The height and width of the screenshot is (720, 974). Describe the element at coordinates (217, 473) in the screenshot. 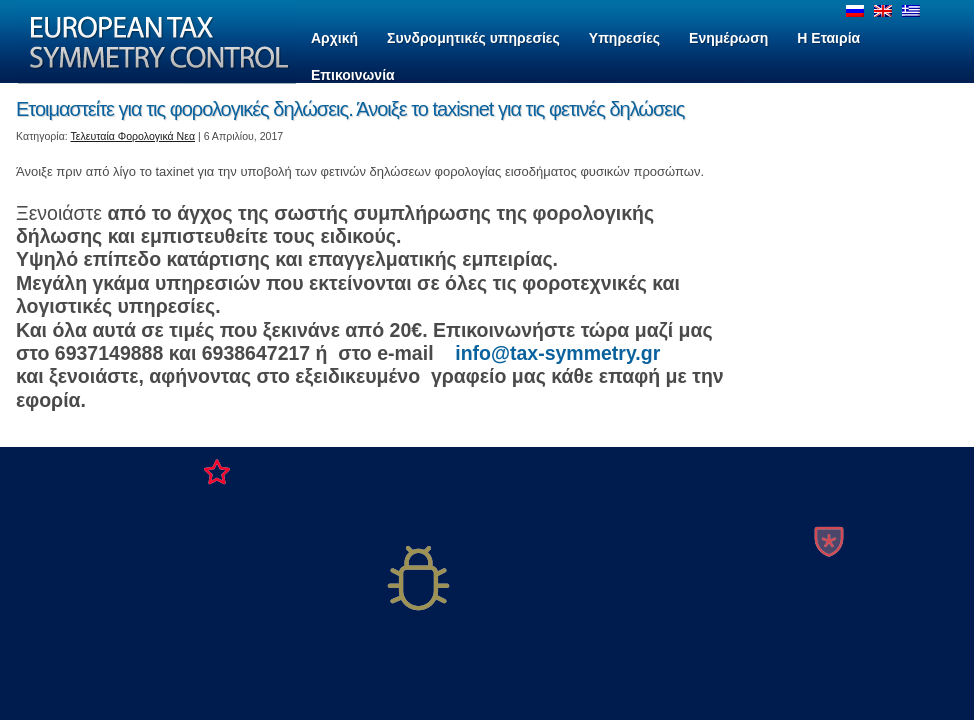

I see `add item to favorites` at that location.